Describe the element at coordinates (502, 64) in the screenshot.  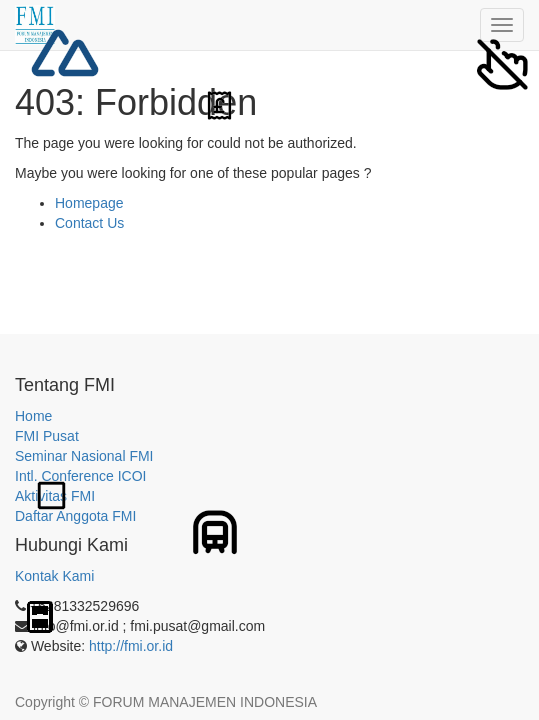
I see `disable touch or pointer input` at that location.